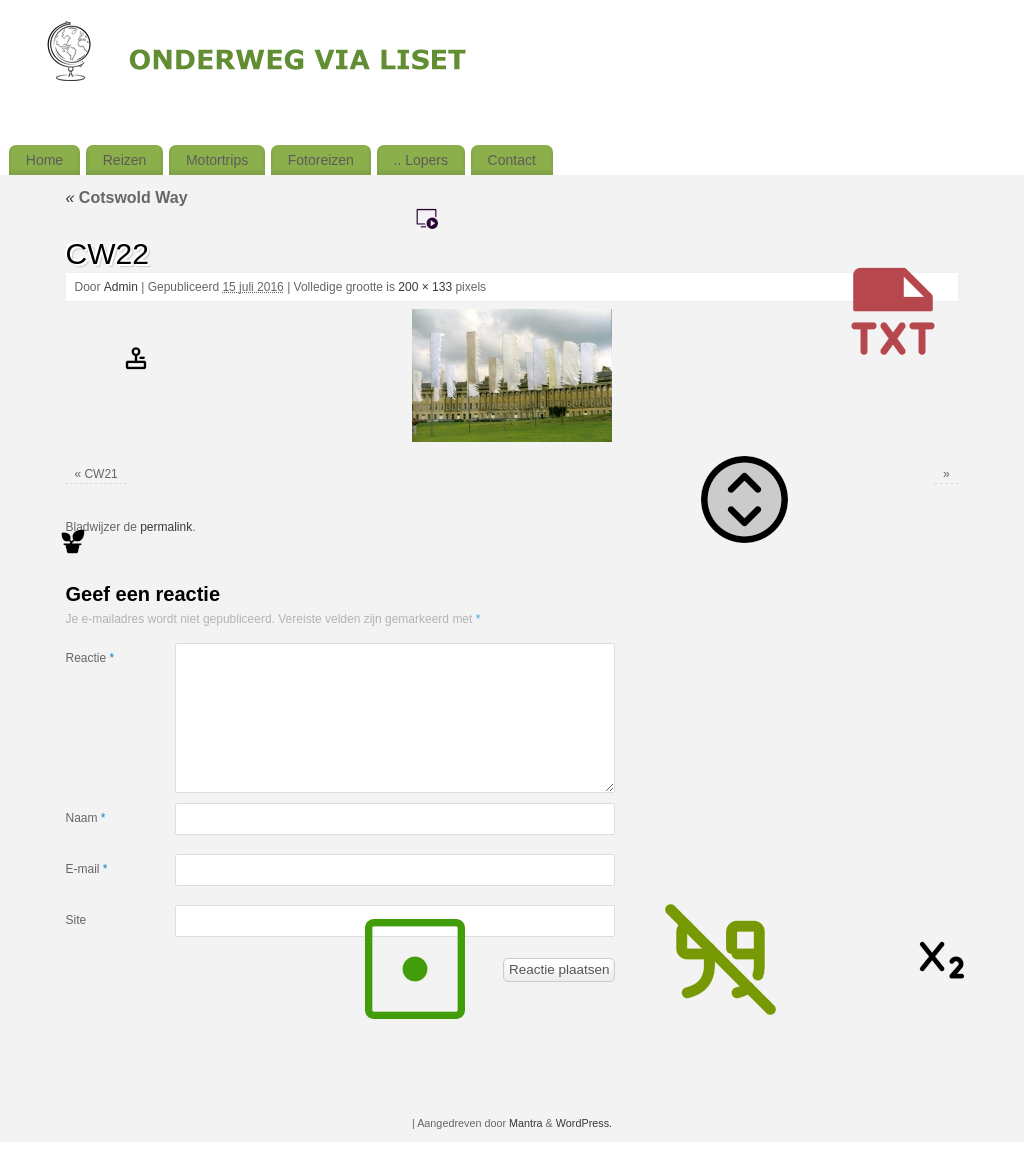 This screenshot has height=1152, width=1024. What do you see at coordinates (415, 969) in the screenshot?
I see `indicates a modified file in a diff view` at bounding box center [415, 969].